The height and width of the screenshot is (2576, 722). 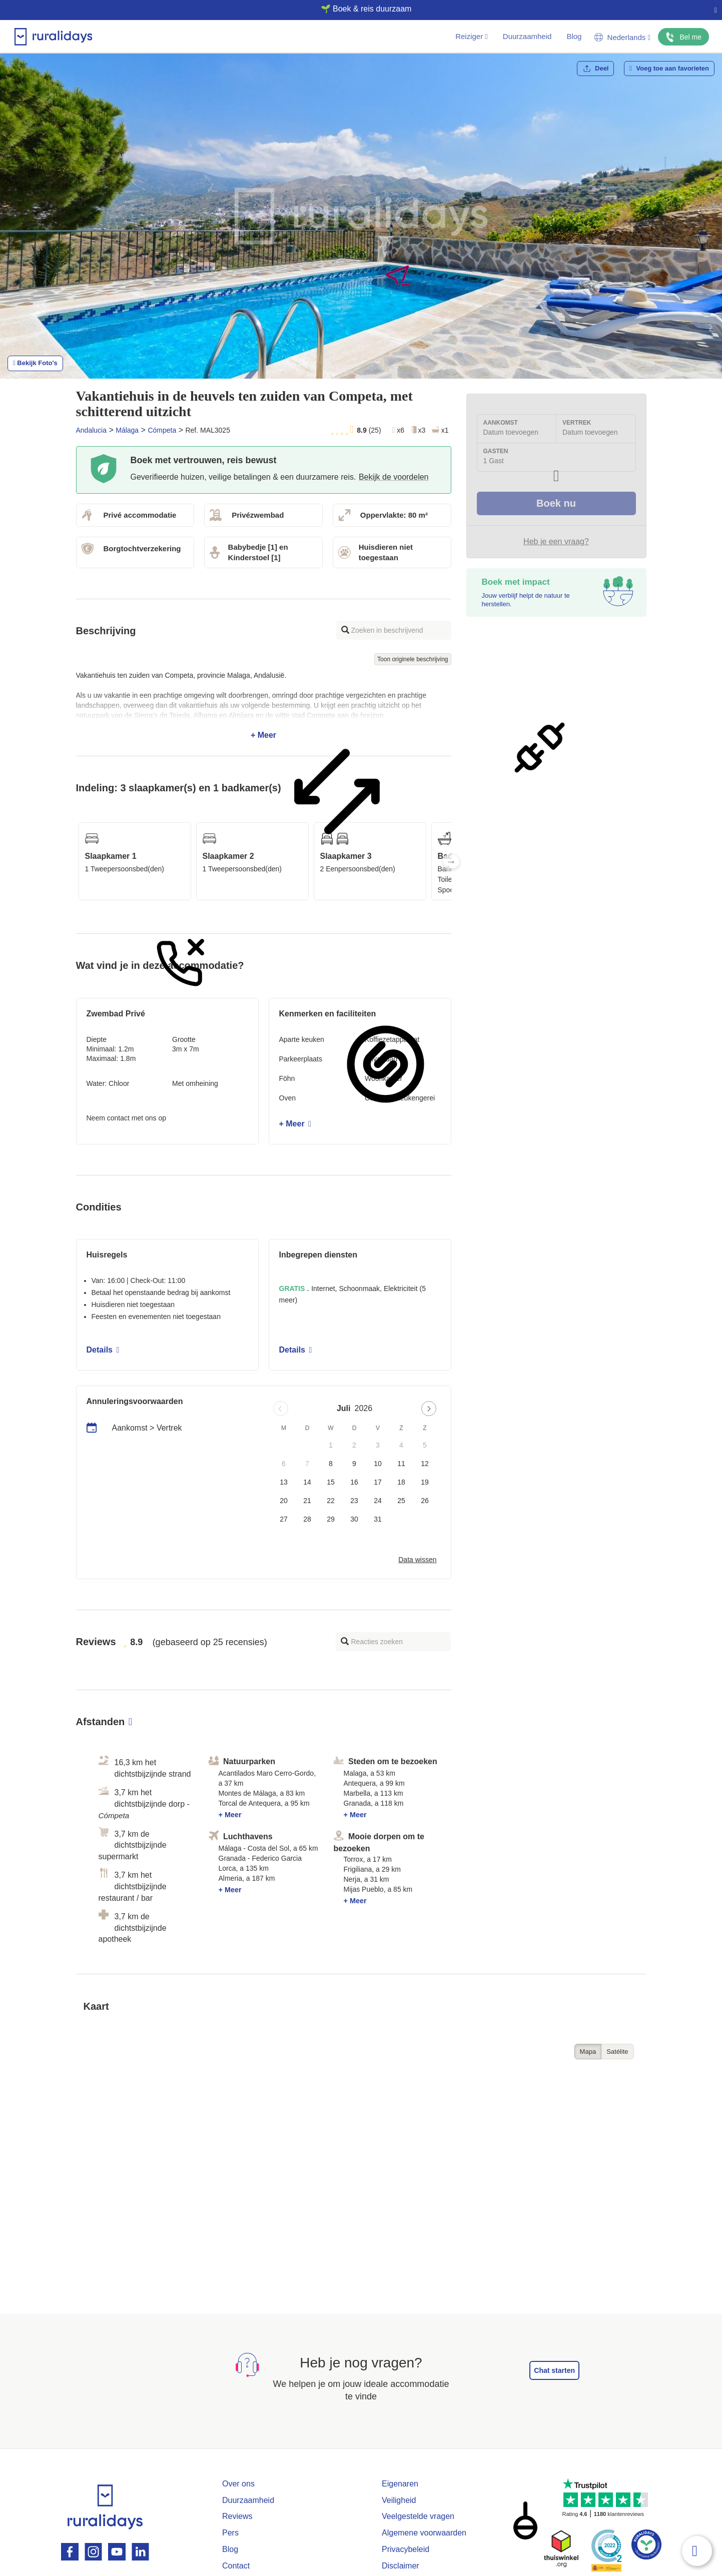 What do you see at coordinates (385, 1064) in the screenshot?
I see `identify a song with Shazam` at bounding box center [385, 1064].